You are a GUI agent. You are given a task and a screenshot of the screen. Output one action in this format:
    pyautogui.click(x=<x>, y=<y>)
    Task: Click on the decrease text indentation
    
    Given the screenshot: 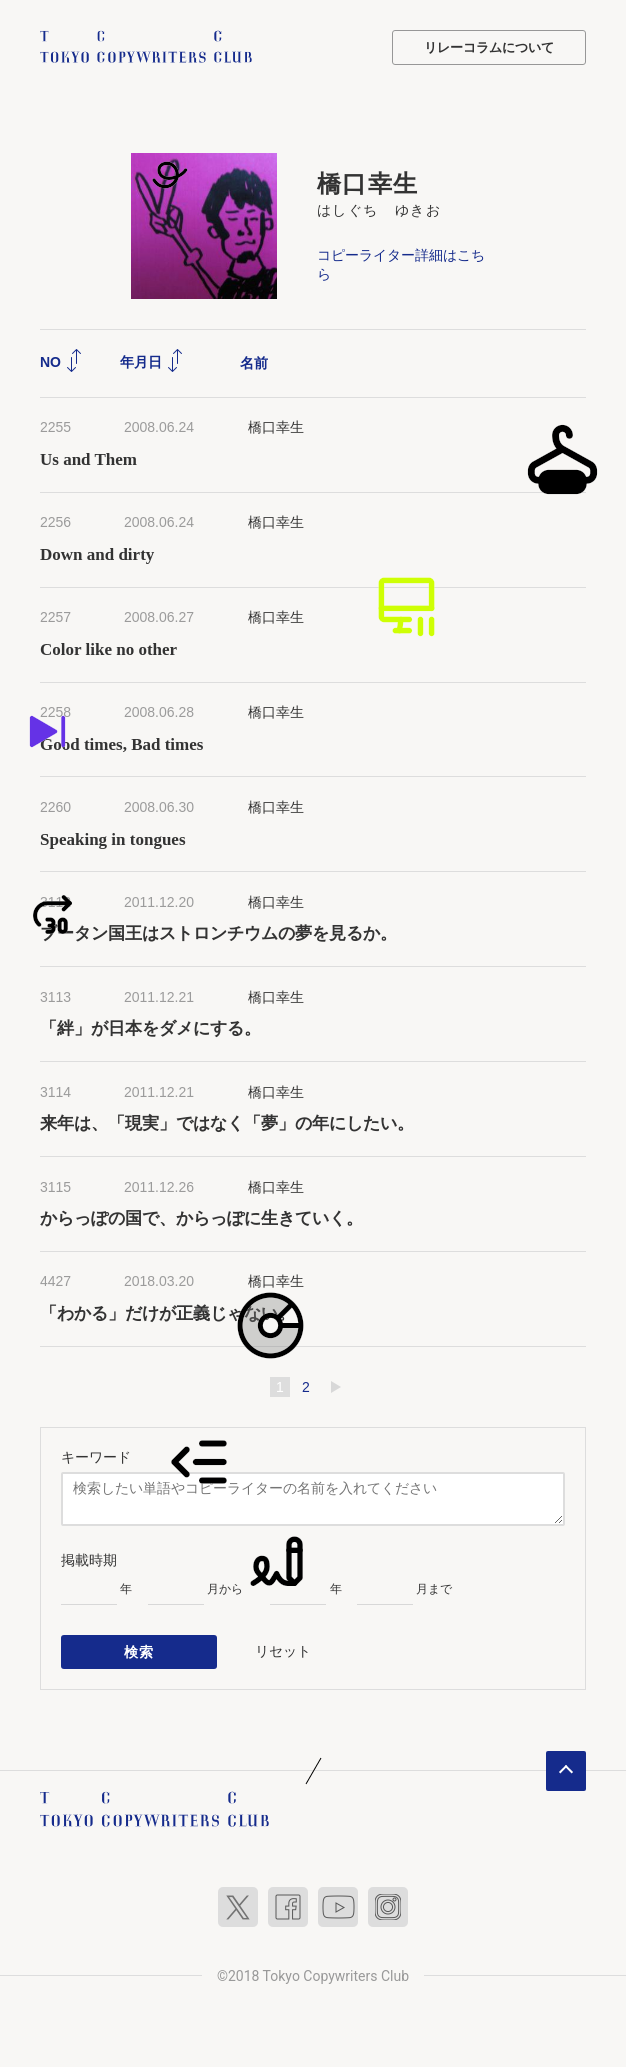 What is the action you would take?
    pyautogui.click(x=199, y=1462)
    